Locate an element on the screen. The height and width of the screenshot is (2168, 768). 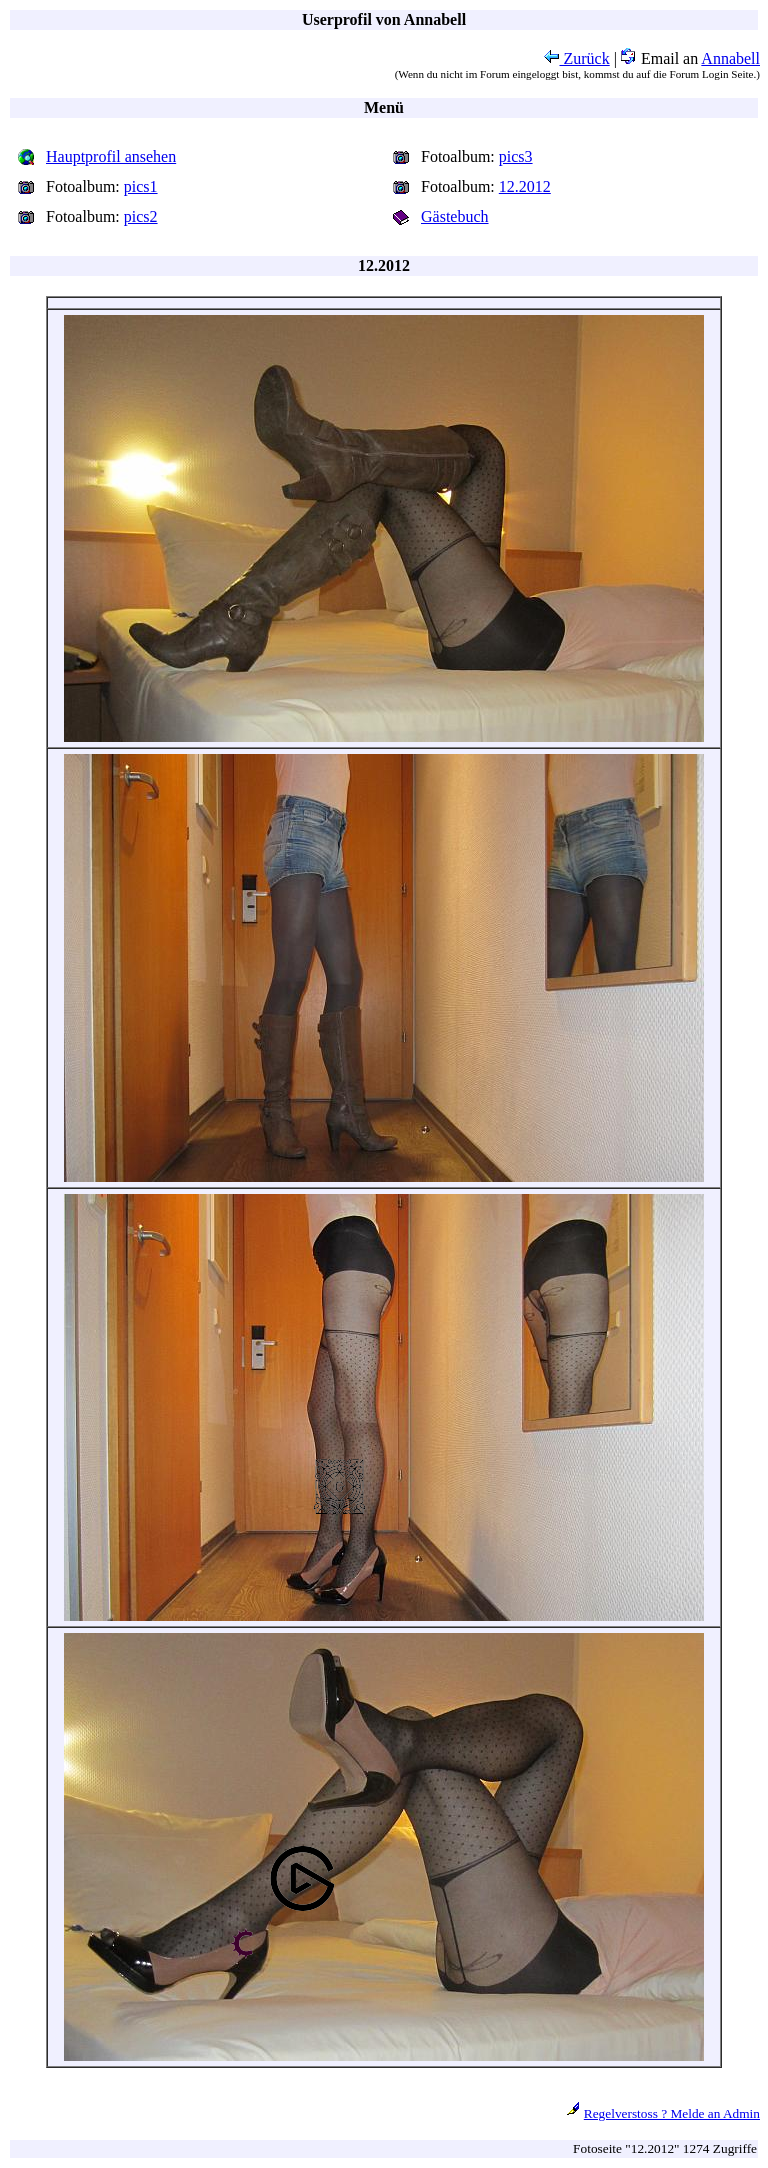
open the gutenberg block editor is located at coordinates (339, 1486).